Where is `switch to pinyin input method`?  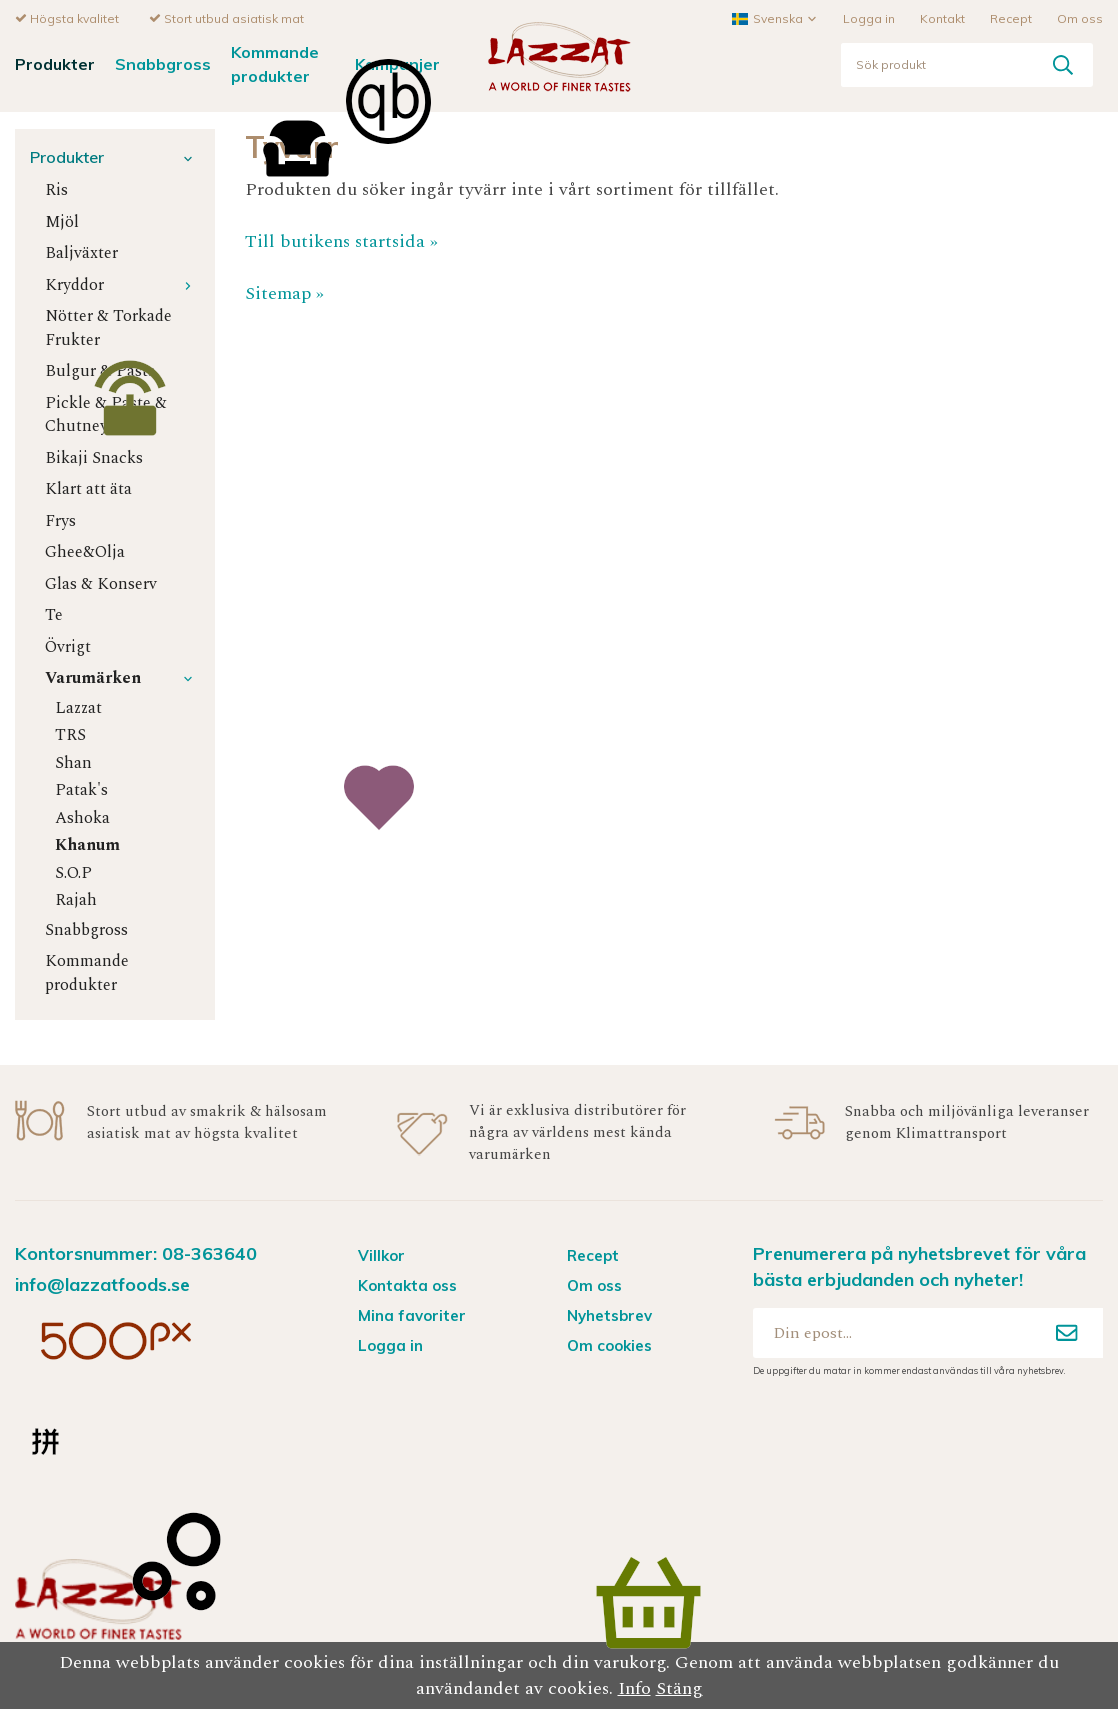 switch to pinyin input method is located at coordinates (45, 1441).